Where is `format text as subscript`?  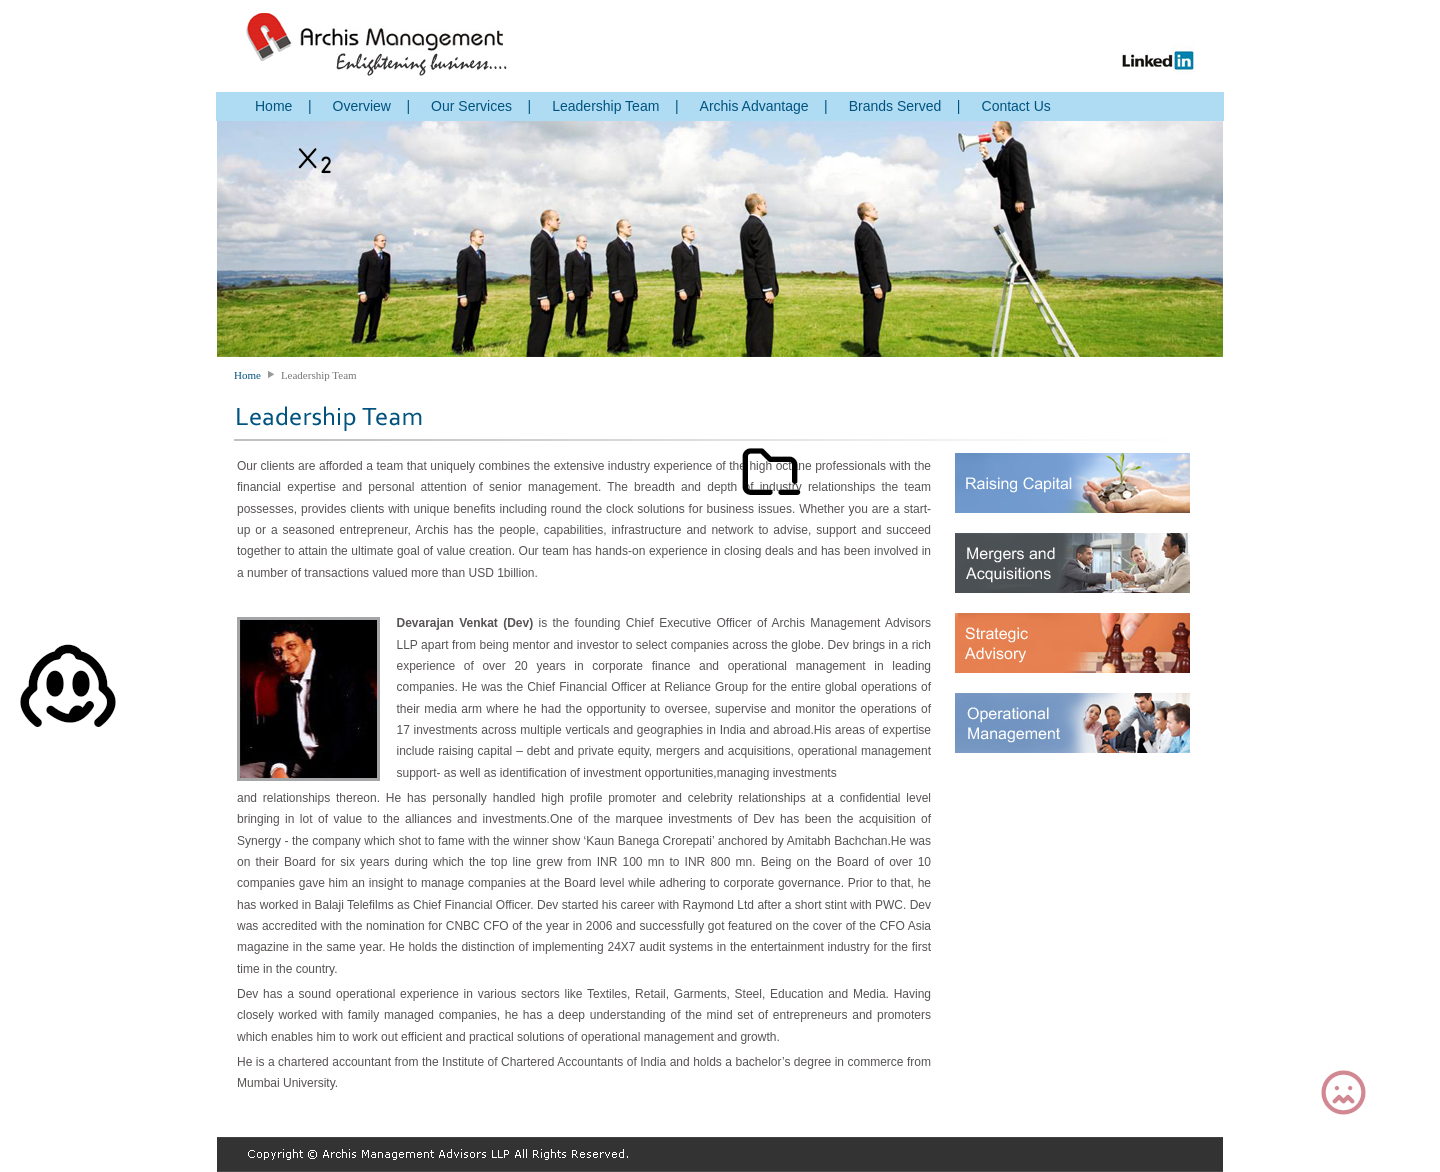
format text as subscript is located at coordinates (313, 160).